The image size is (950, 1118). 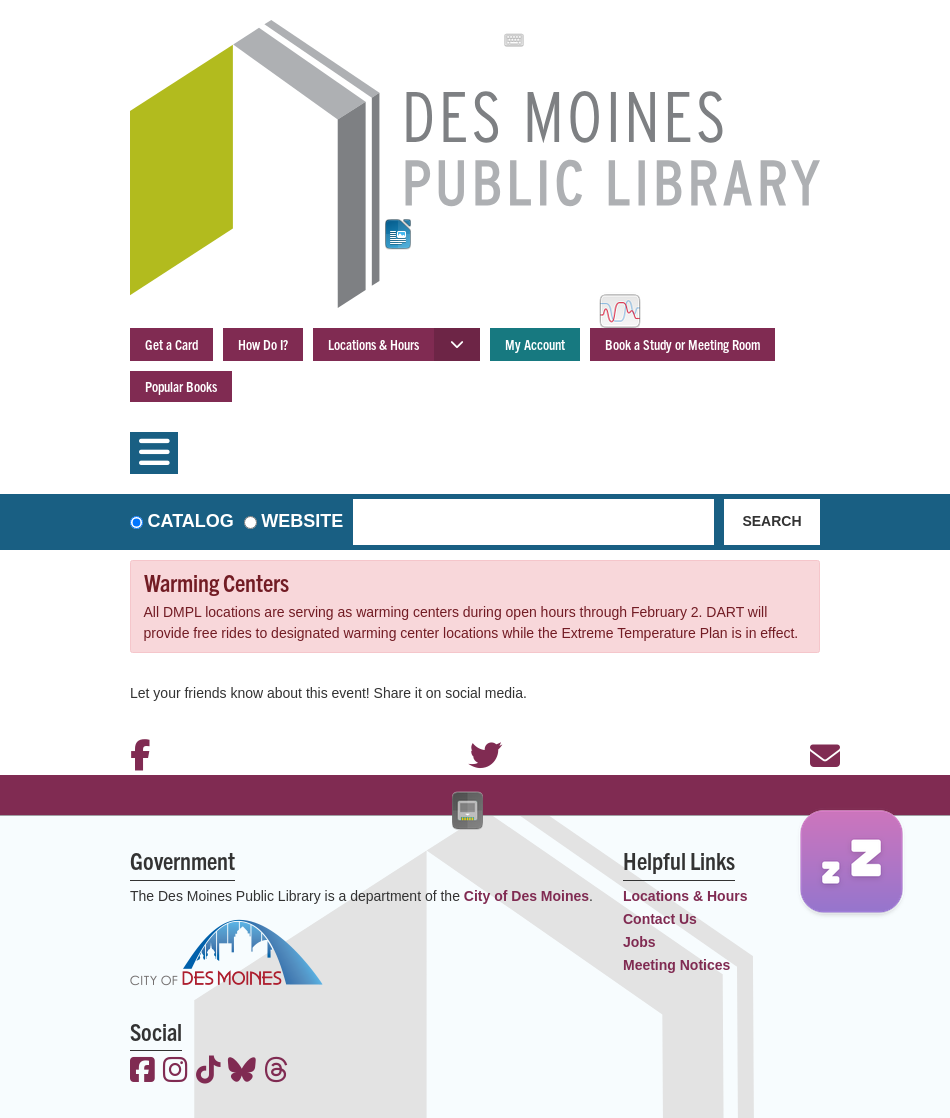 What do you see at coordinates (398, 234) in the screenshot?
I see `open LibreOffice Writer application` at bounding box center [398, 234].